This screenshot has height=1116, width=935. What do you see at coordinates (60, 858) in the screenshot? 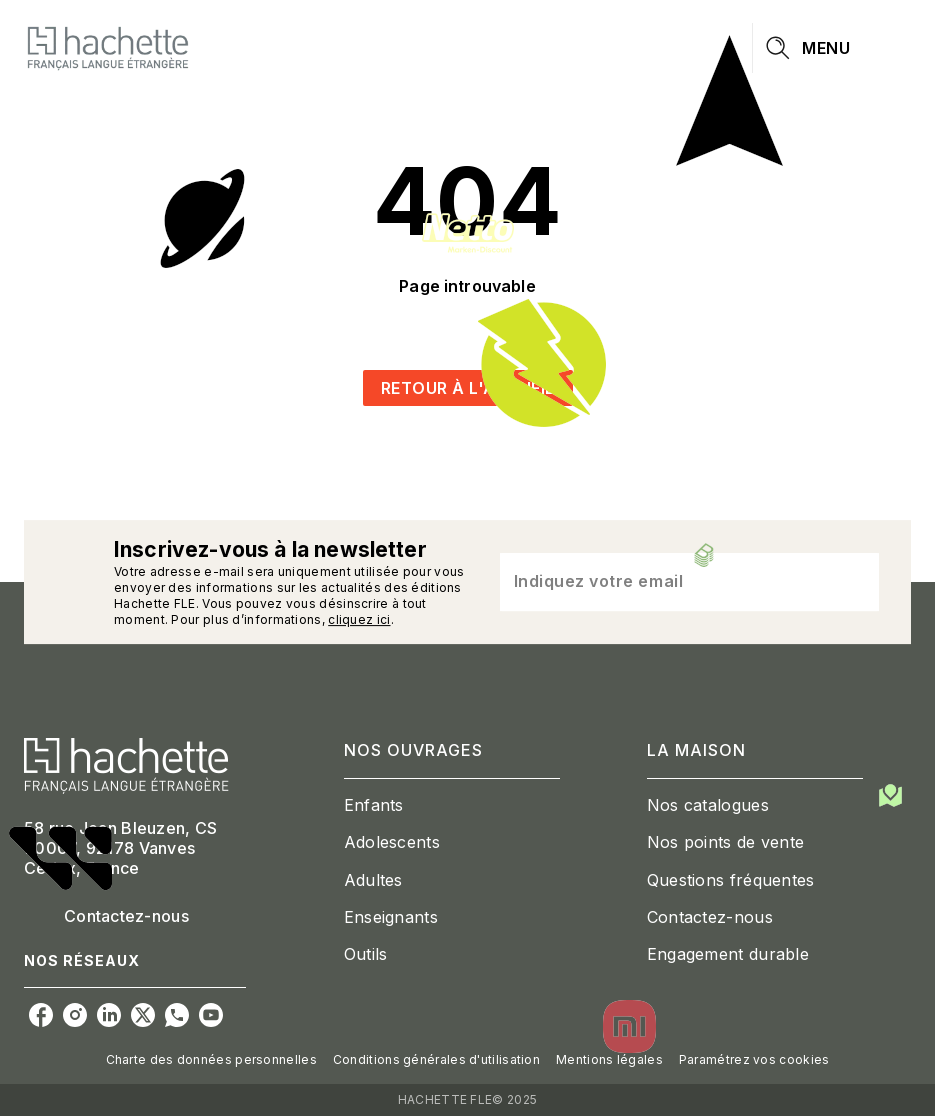
I see `western digital brand logo` at bounding box center [60, 858].